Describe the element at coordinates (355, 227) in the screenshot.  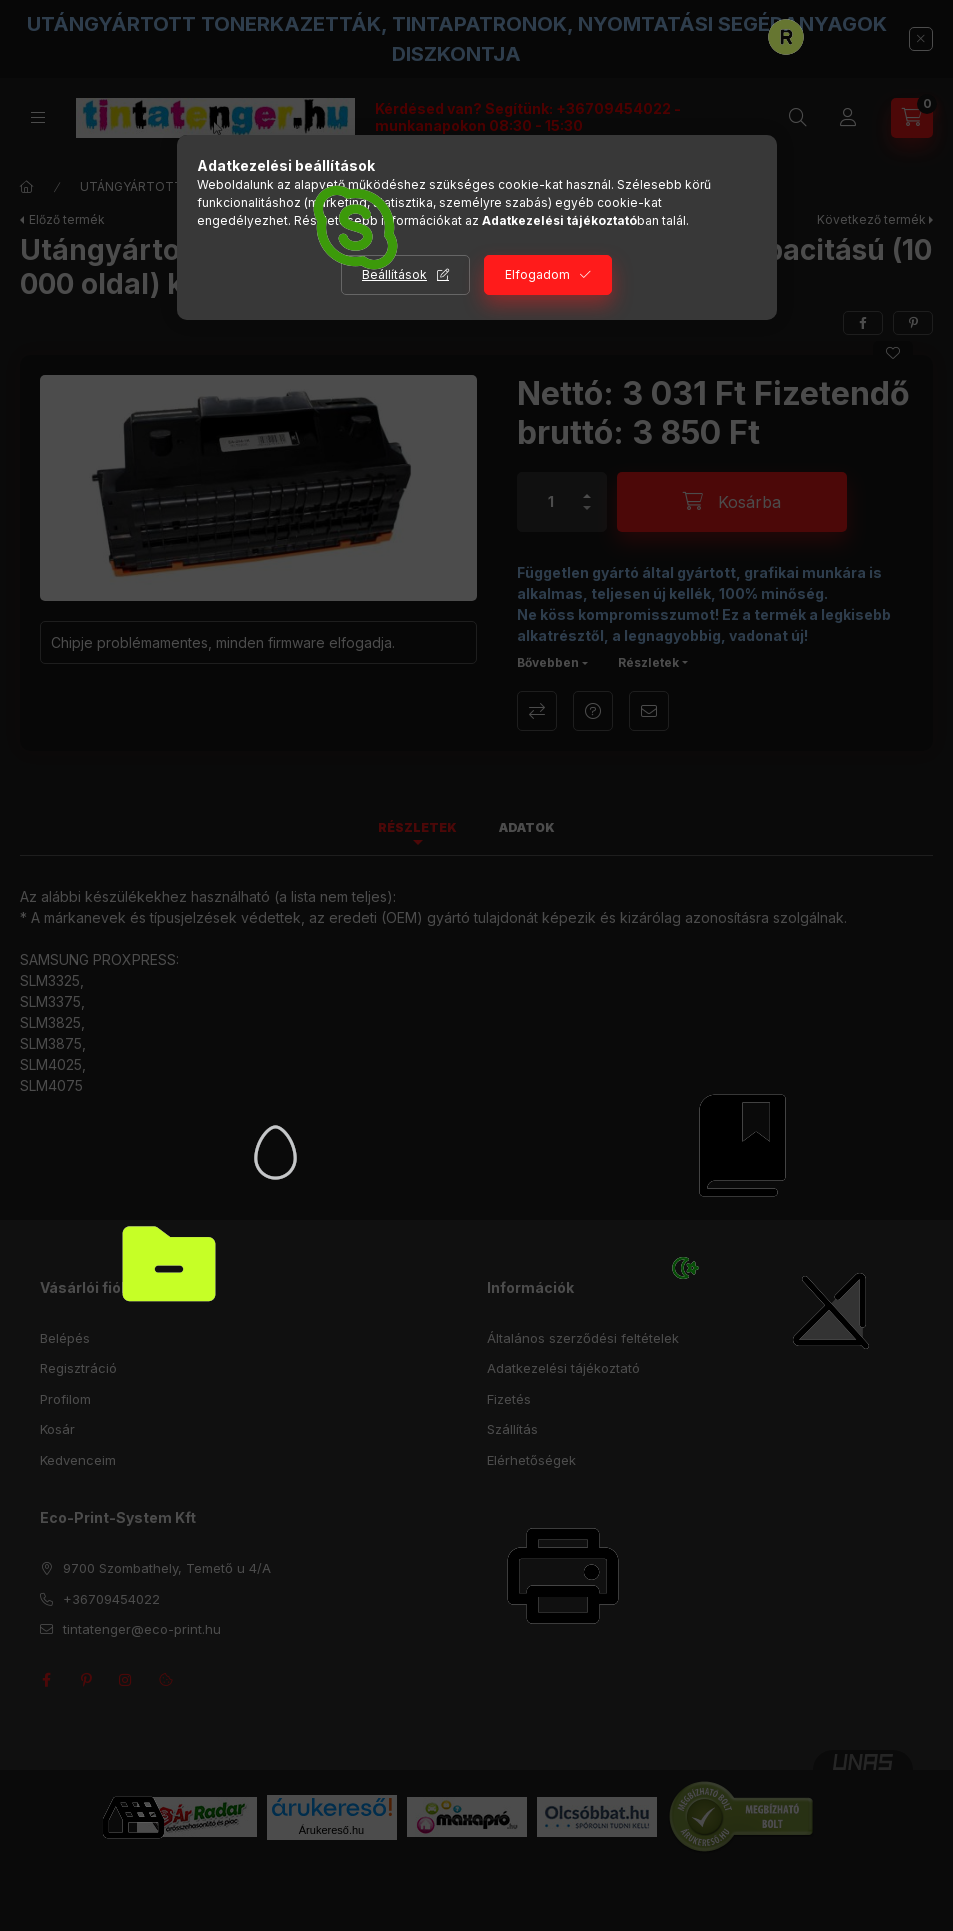
I see `open Skype app` at that location.